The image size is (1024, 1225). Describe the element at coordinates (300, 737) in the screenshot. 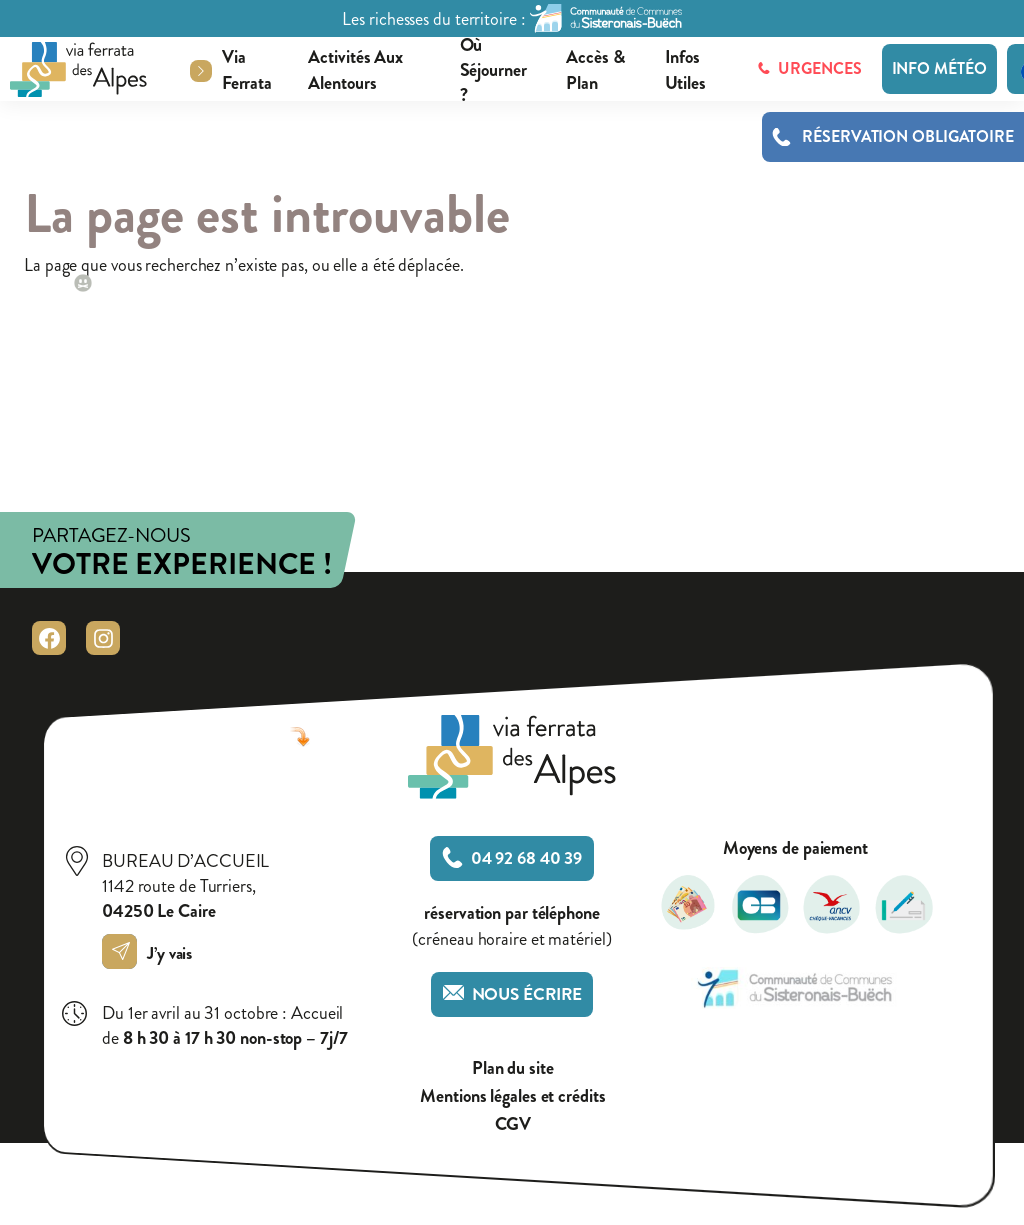

I see `rotate object clockwise` at that location.